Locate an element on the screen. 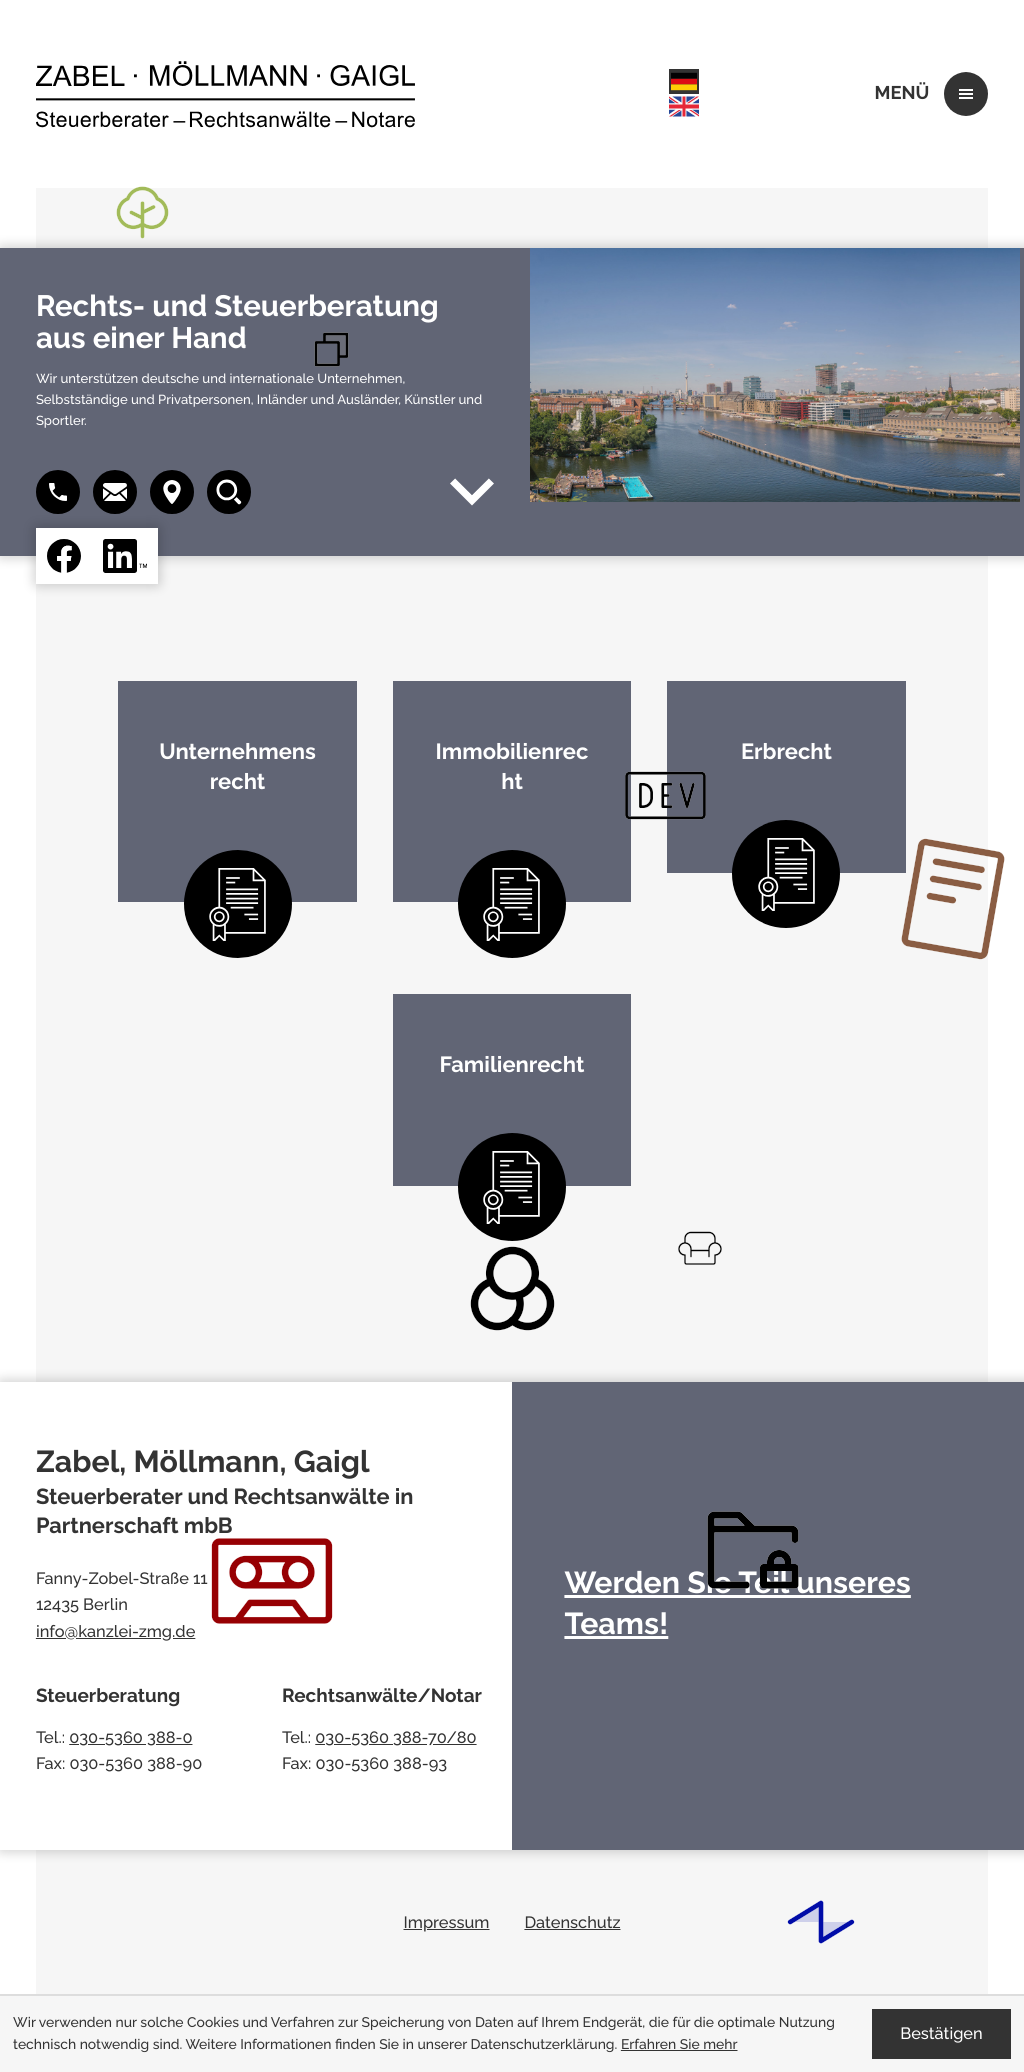 The height and width of the screenshot is (2072, 1024). view parks or nature areas nearby is located at coordinates (142, 212).